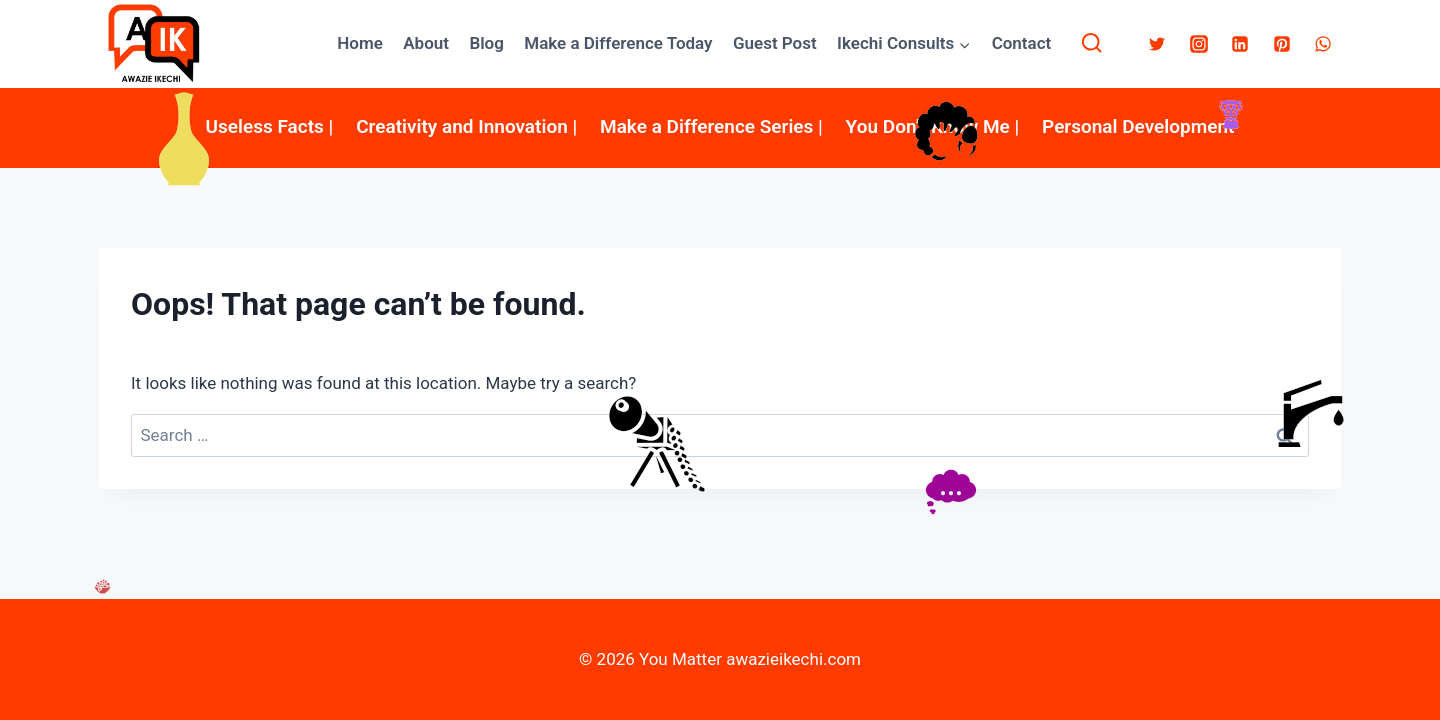  Describe the element at coordinates (1231, 114) in the screenshot. I see `select djembe or african drum instrument` at that location.